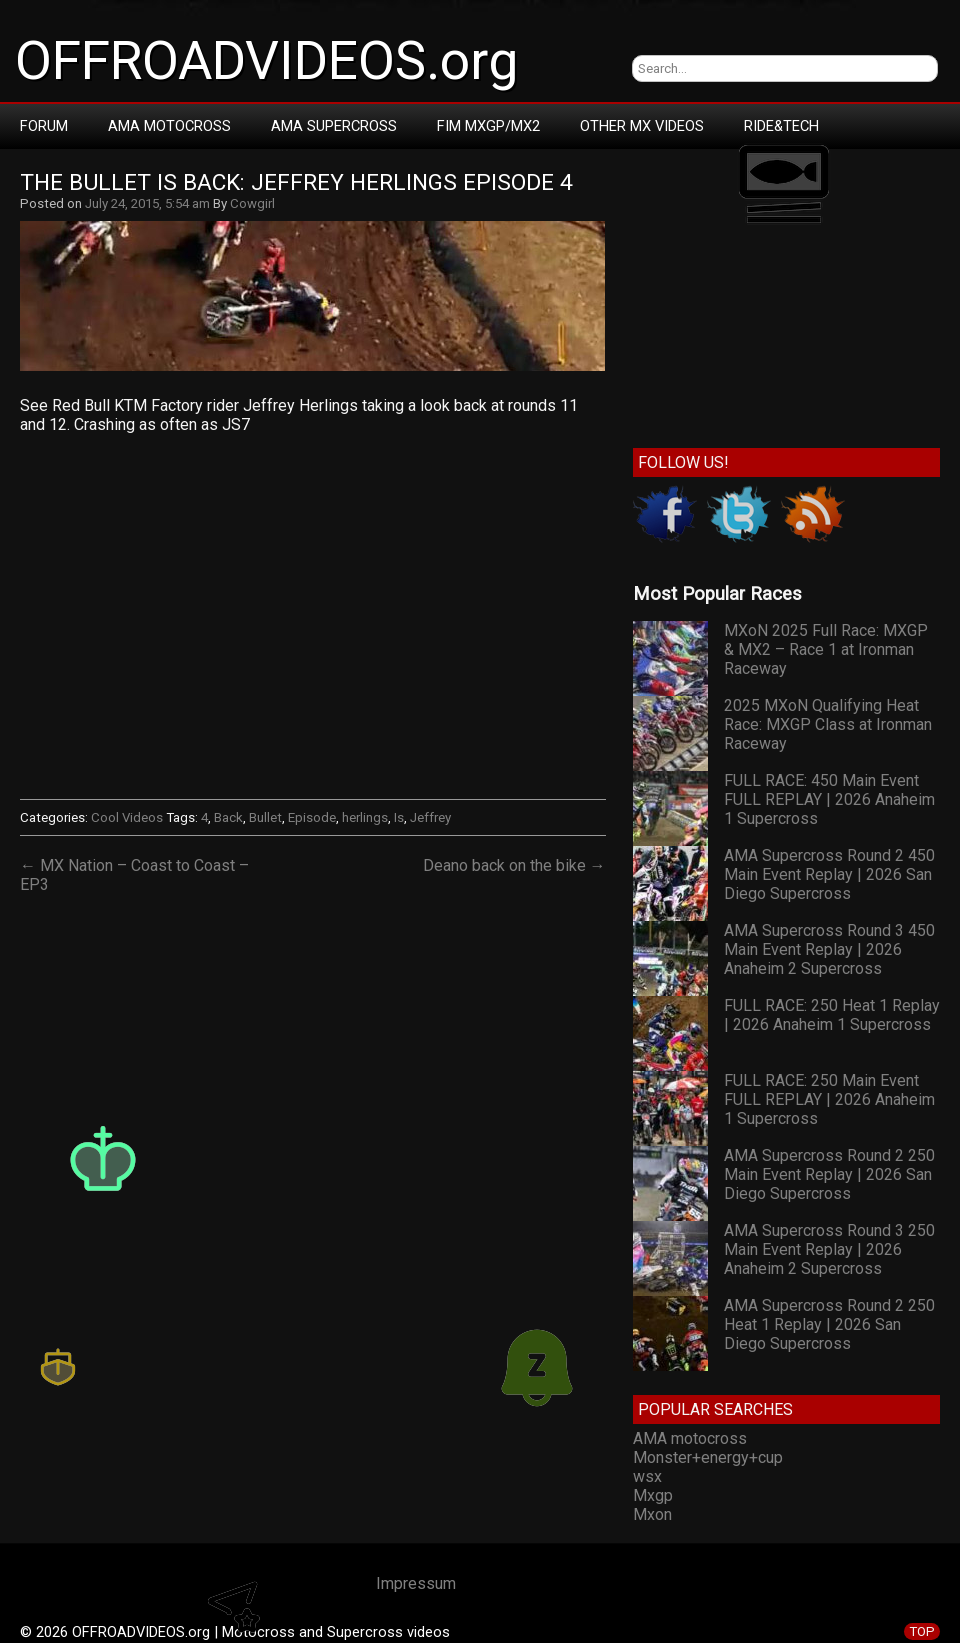 The height and width of the screenshot is (1643, 960). I want to click on access boat or marine transportation options, so click(58, 1367).